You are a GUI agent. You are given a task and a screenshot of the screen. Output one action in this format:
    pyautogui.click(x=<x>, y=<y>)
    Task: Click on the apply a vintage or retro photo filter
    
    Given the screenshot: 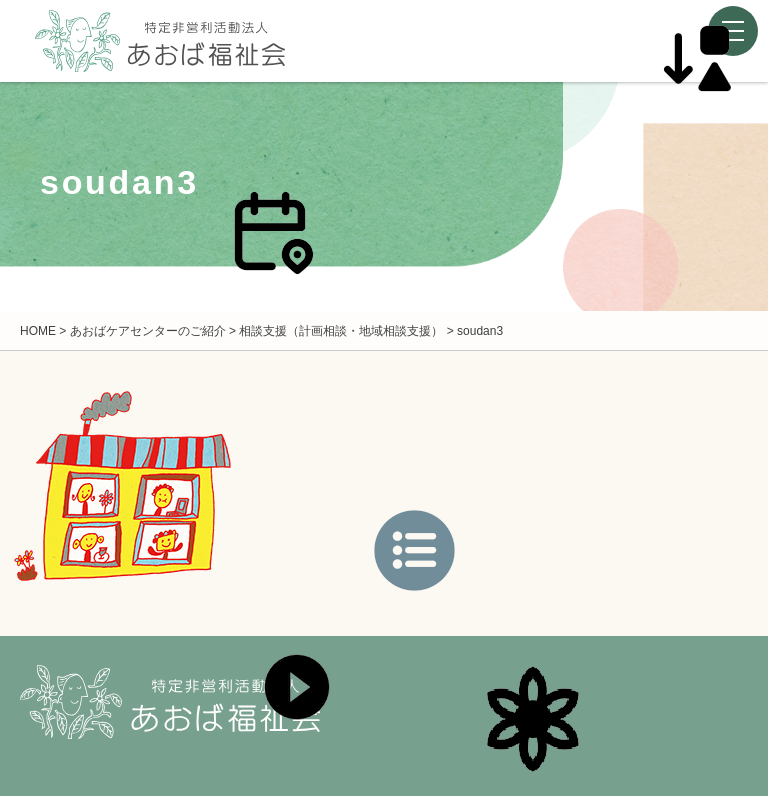 What is the action you would take?
    pyautogui.click(x=533, y=719)
    